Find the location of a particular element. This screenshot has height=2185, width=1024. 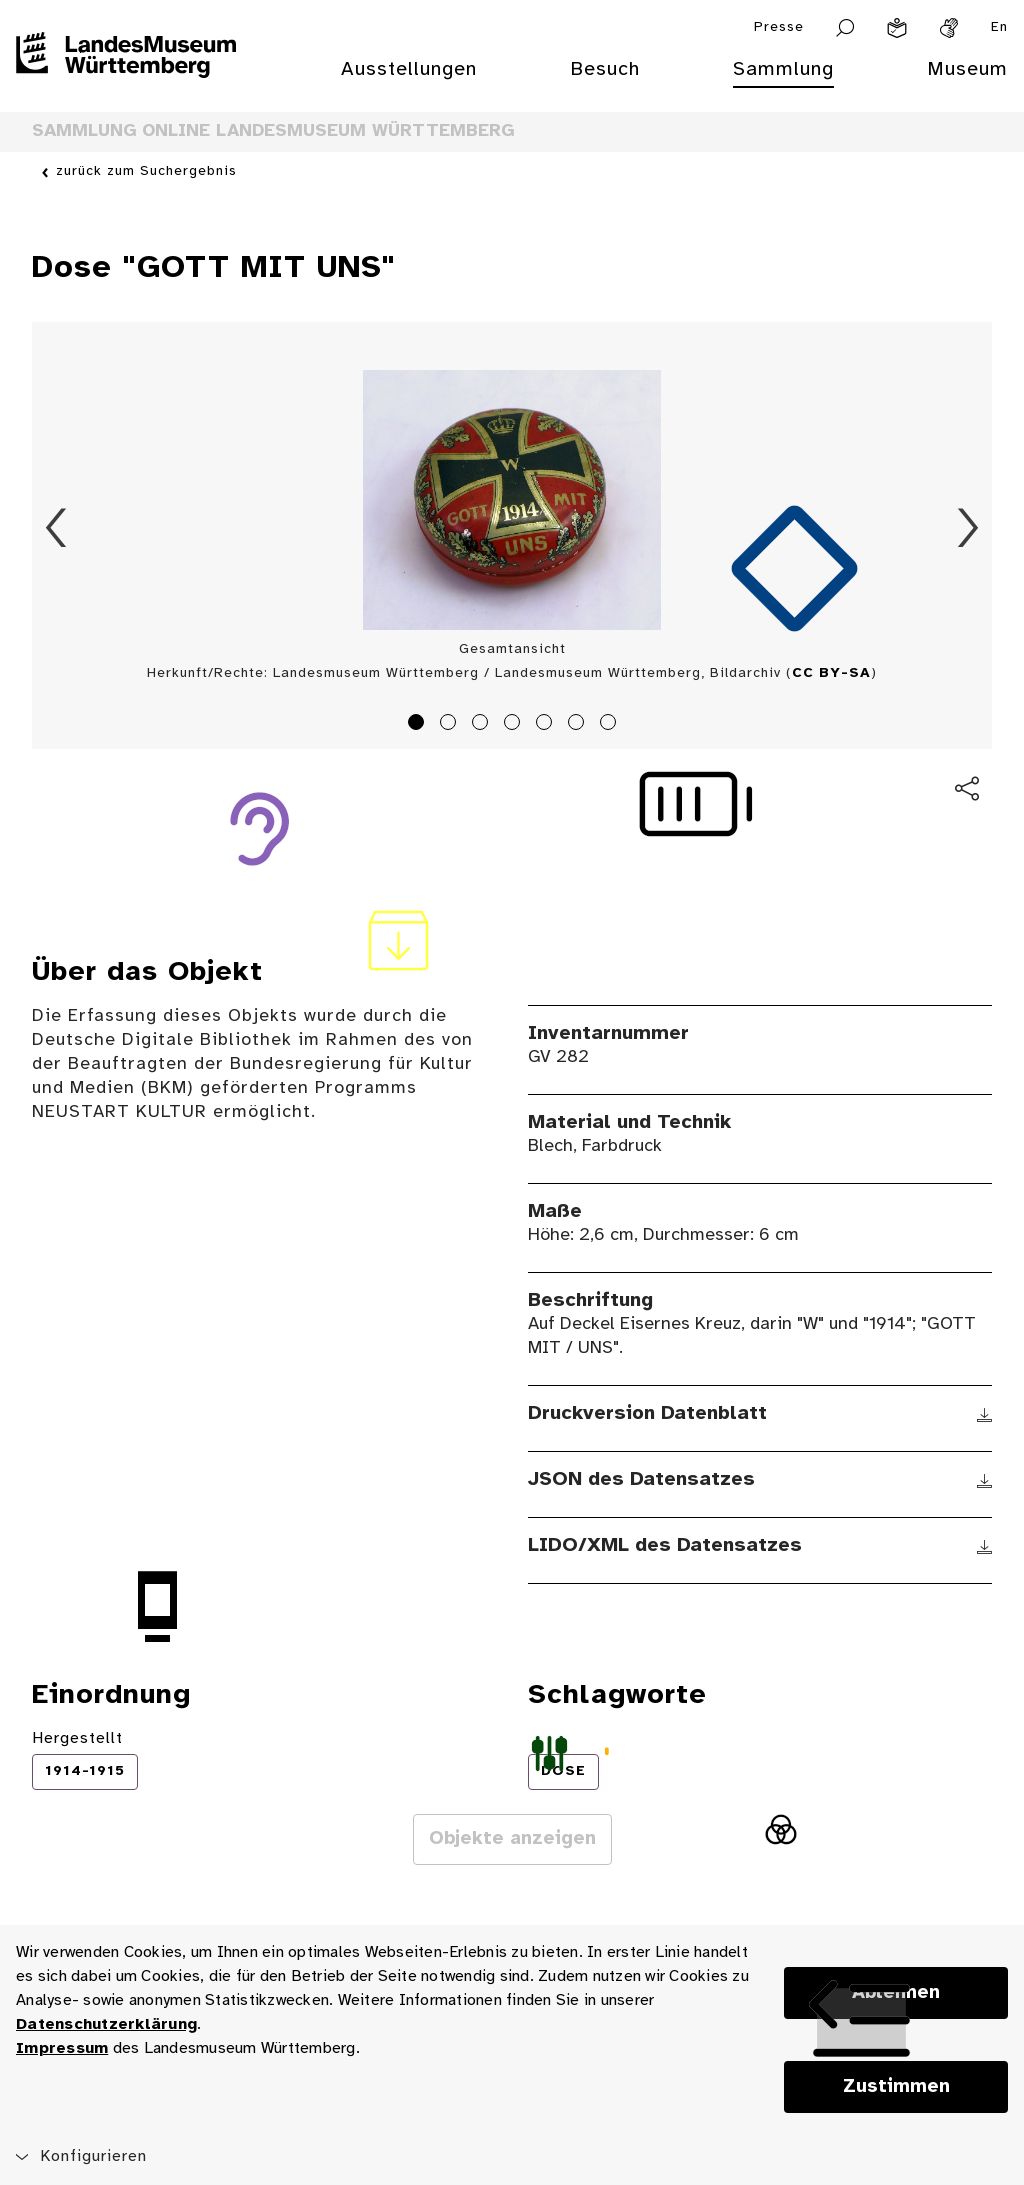

indicates overlapping or shared data between three sets is located at coordinates (781, 1830).